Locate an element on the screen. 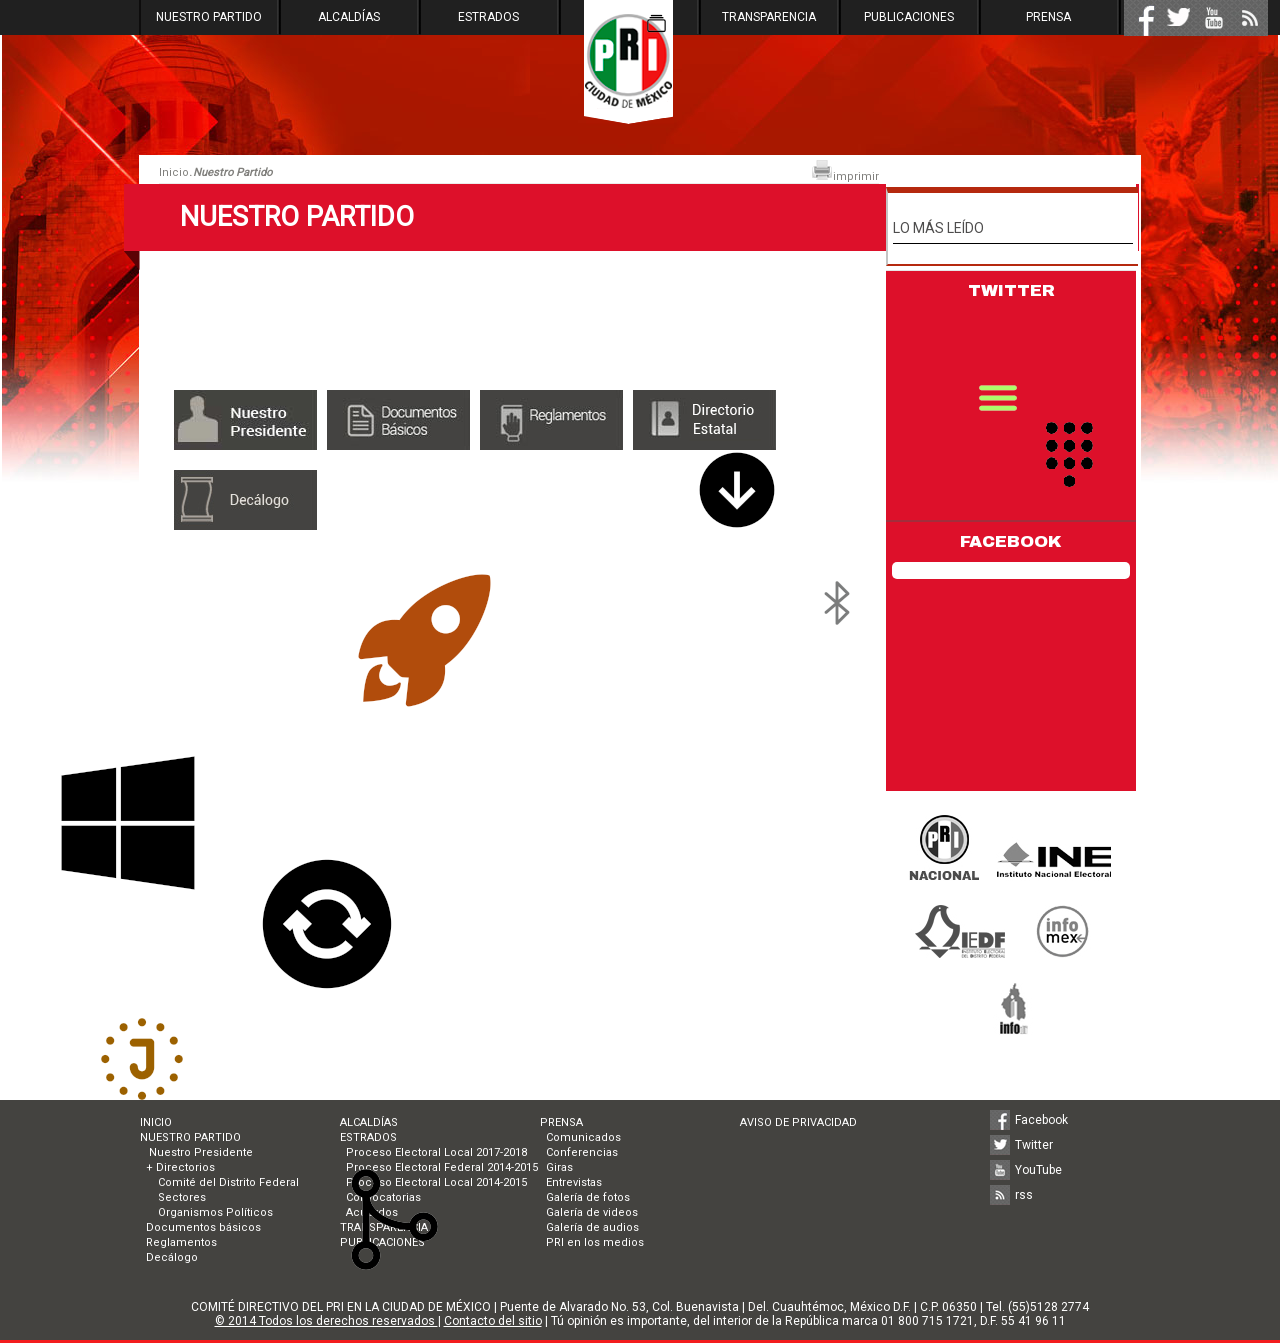 The width and height of the screenshot is (1280, 1343). download a file or content is located at coordinates (737, 490).